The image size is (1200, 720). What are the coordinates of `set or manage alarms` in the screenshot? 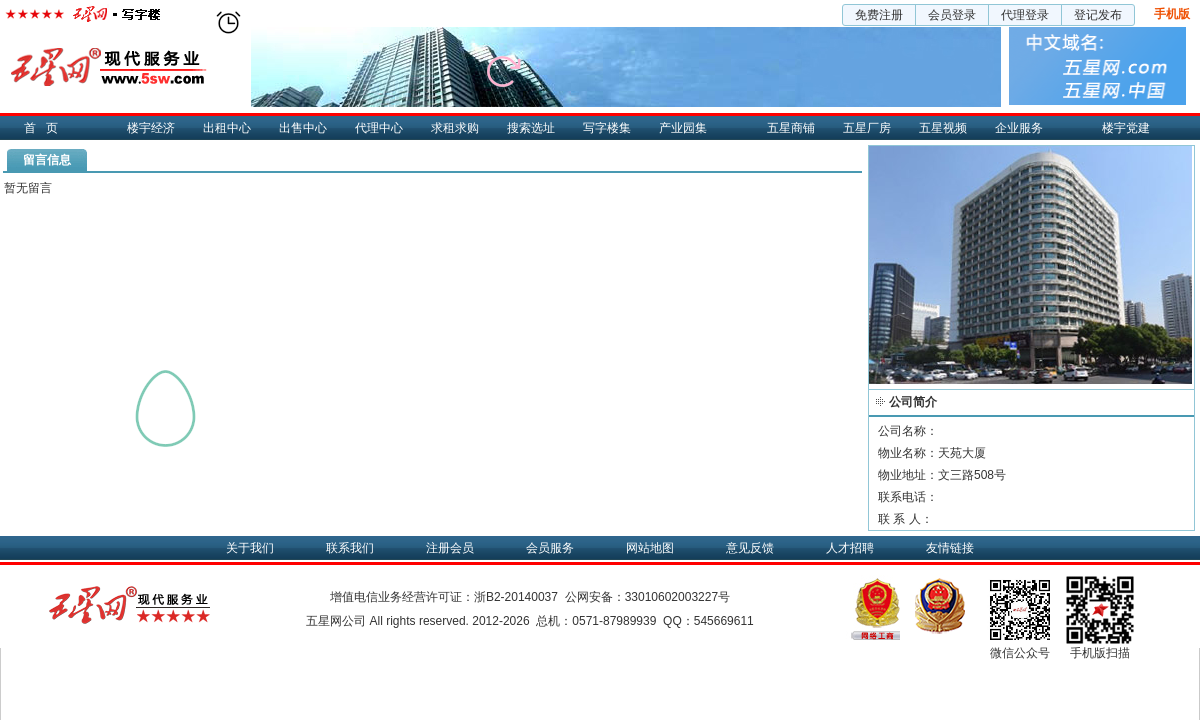 It's located at (228, 22).